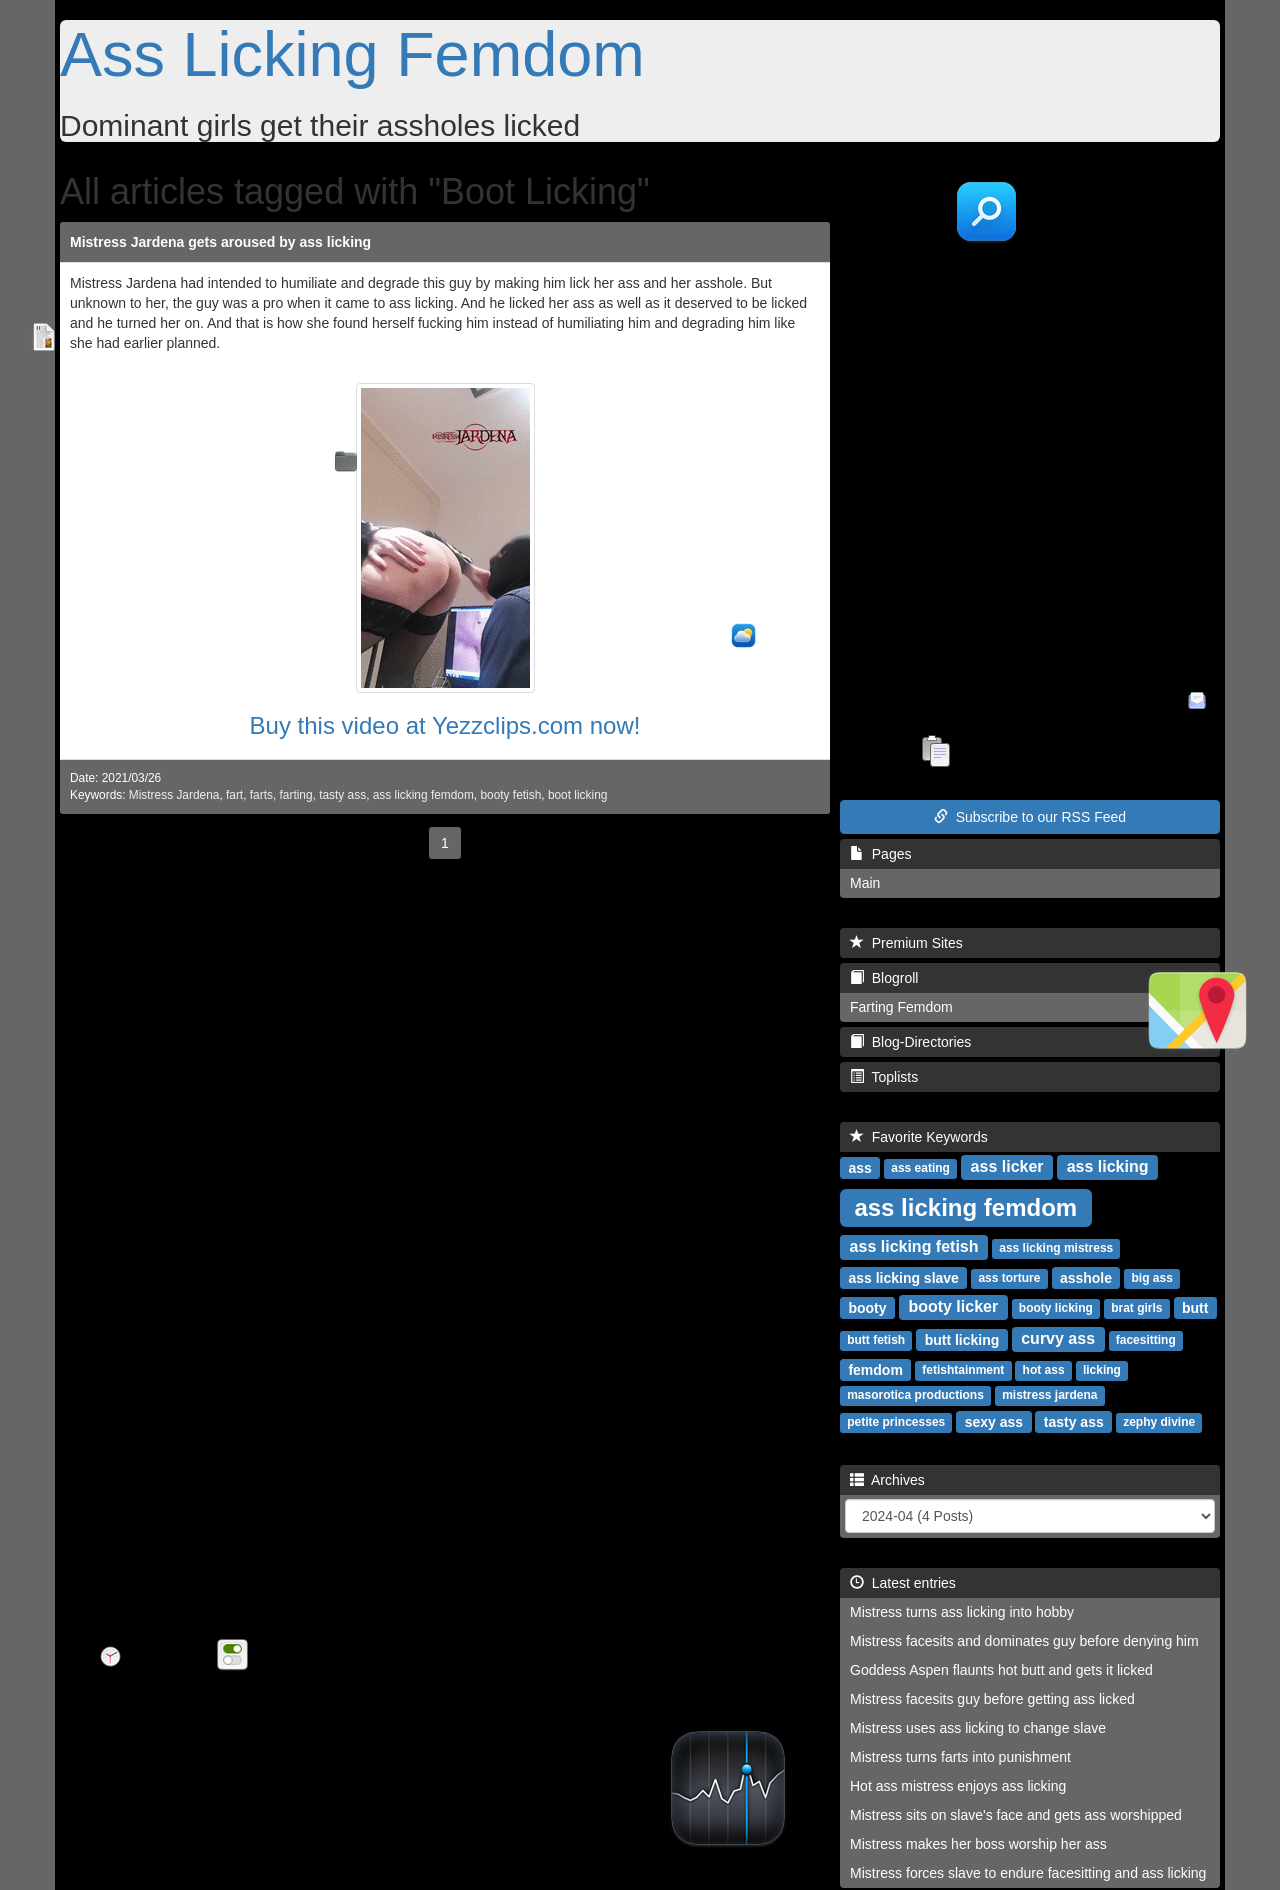 The height and width of the screenshot is (1890, 1280). I want to click on mark email as read, so click(1197, 701).